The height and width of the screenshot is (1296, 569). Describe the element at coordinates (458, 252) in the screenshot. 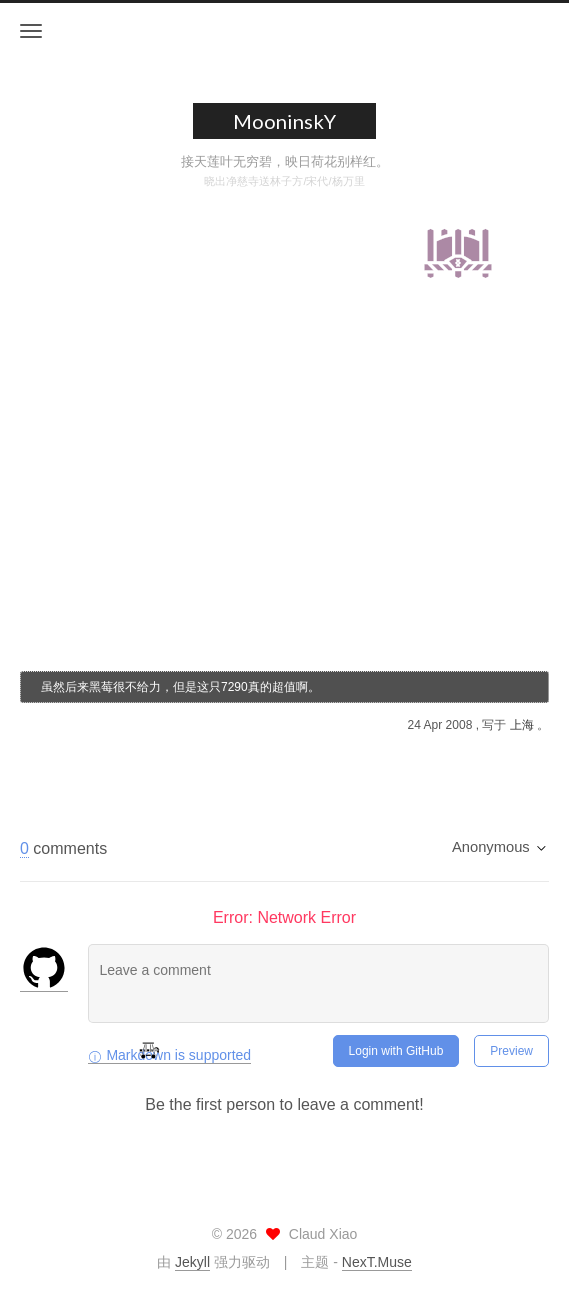

I see `select dwarf king character or class` at that location.